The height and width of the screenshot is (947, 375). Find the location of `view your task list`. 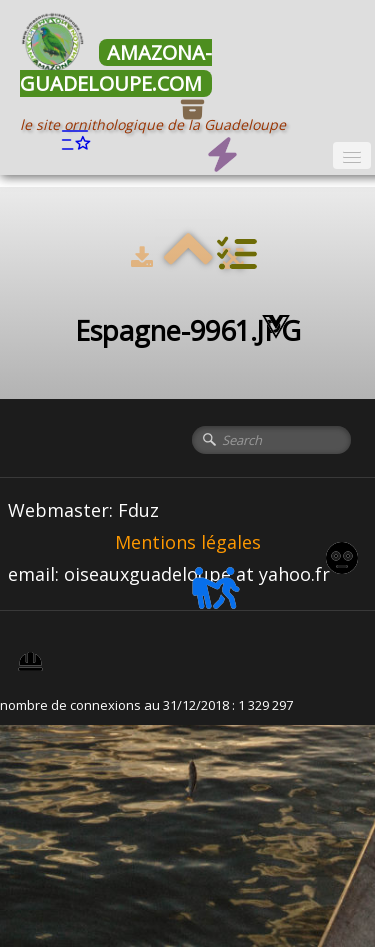

view your task list is located at coordinates (237, 254).